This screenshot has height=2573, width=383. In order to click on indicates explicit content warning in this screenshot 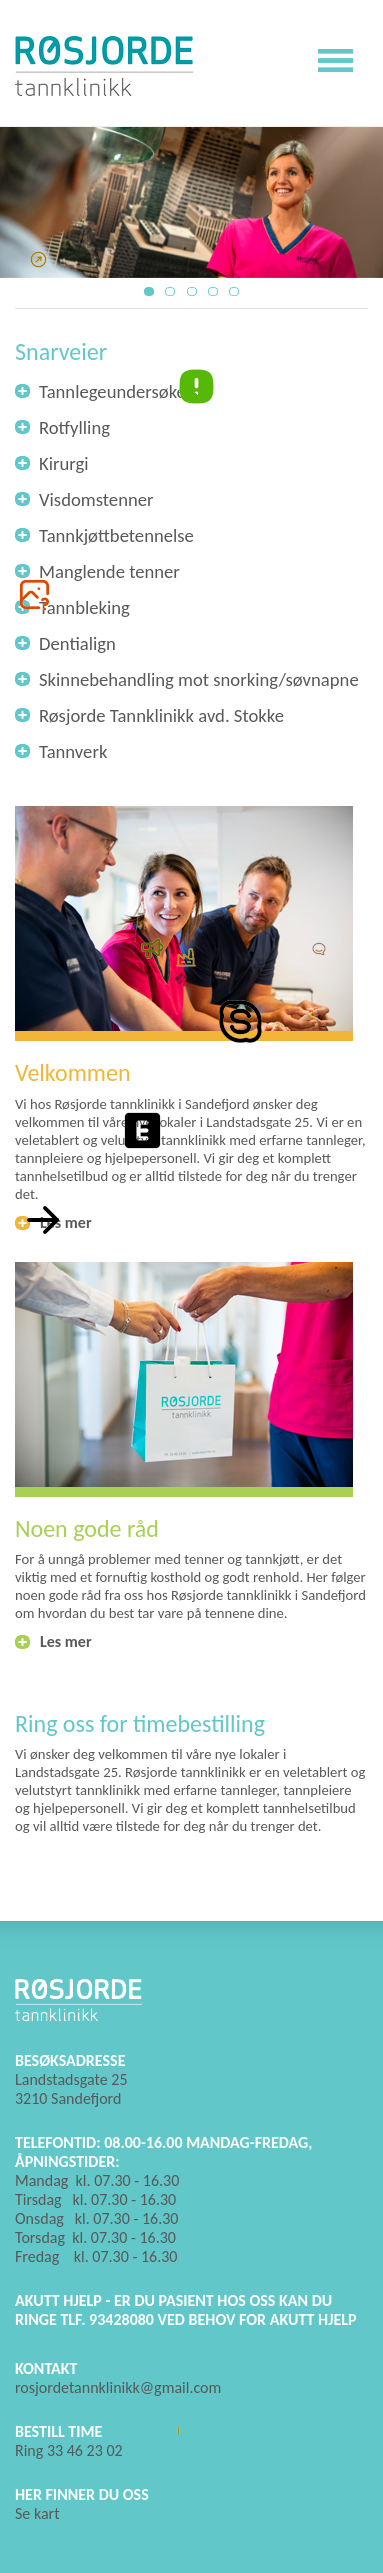, I will do `click(142, 1130)`.